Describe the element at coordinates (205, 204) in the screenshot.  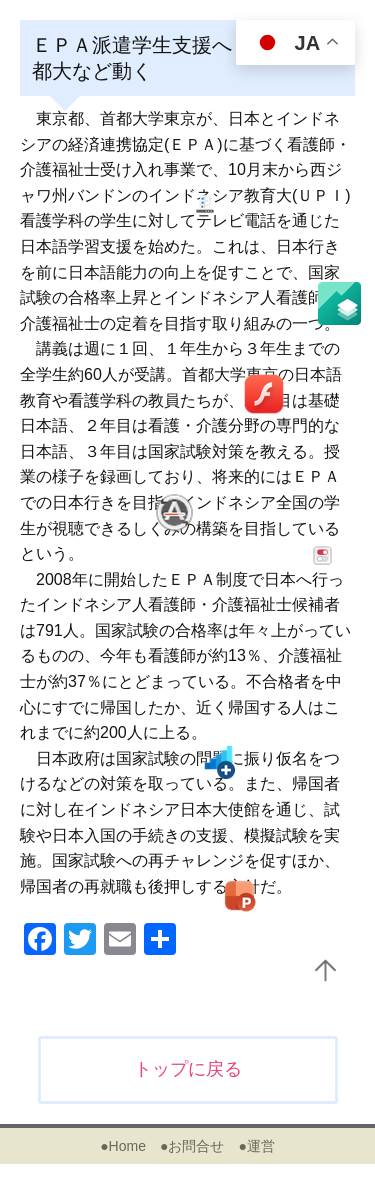
I see `access settings or preferences` at that location.